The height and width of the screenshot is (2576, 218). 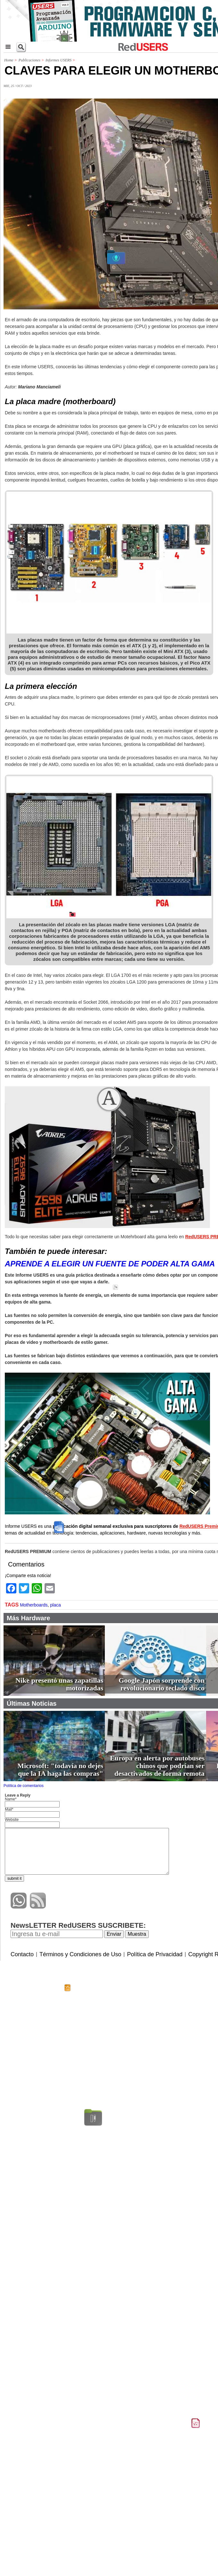 What do you see at coordinates (59, 1527) in the screenshot?
I see `open a Microsoft Word document` at bounding box center [59, 1527].